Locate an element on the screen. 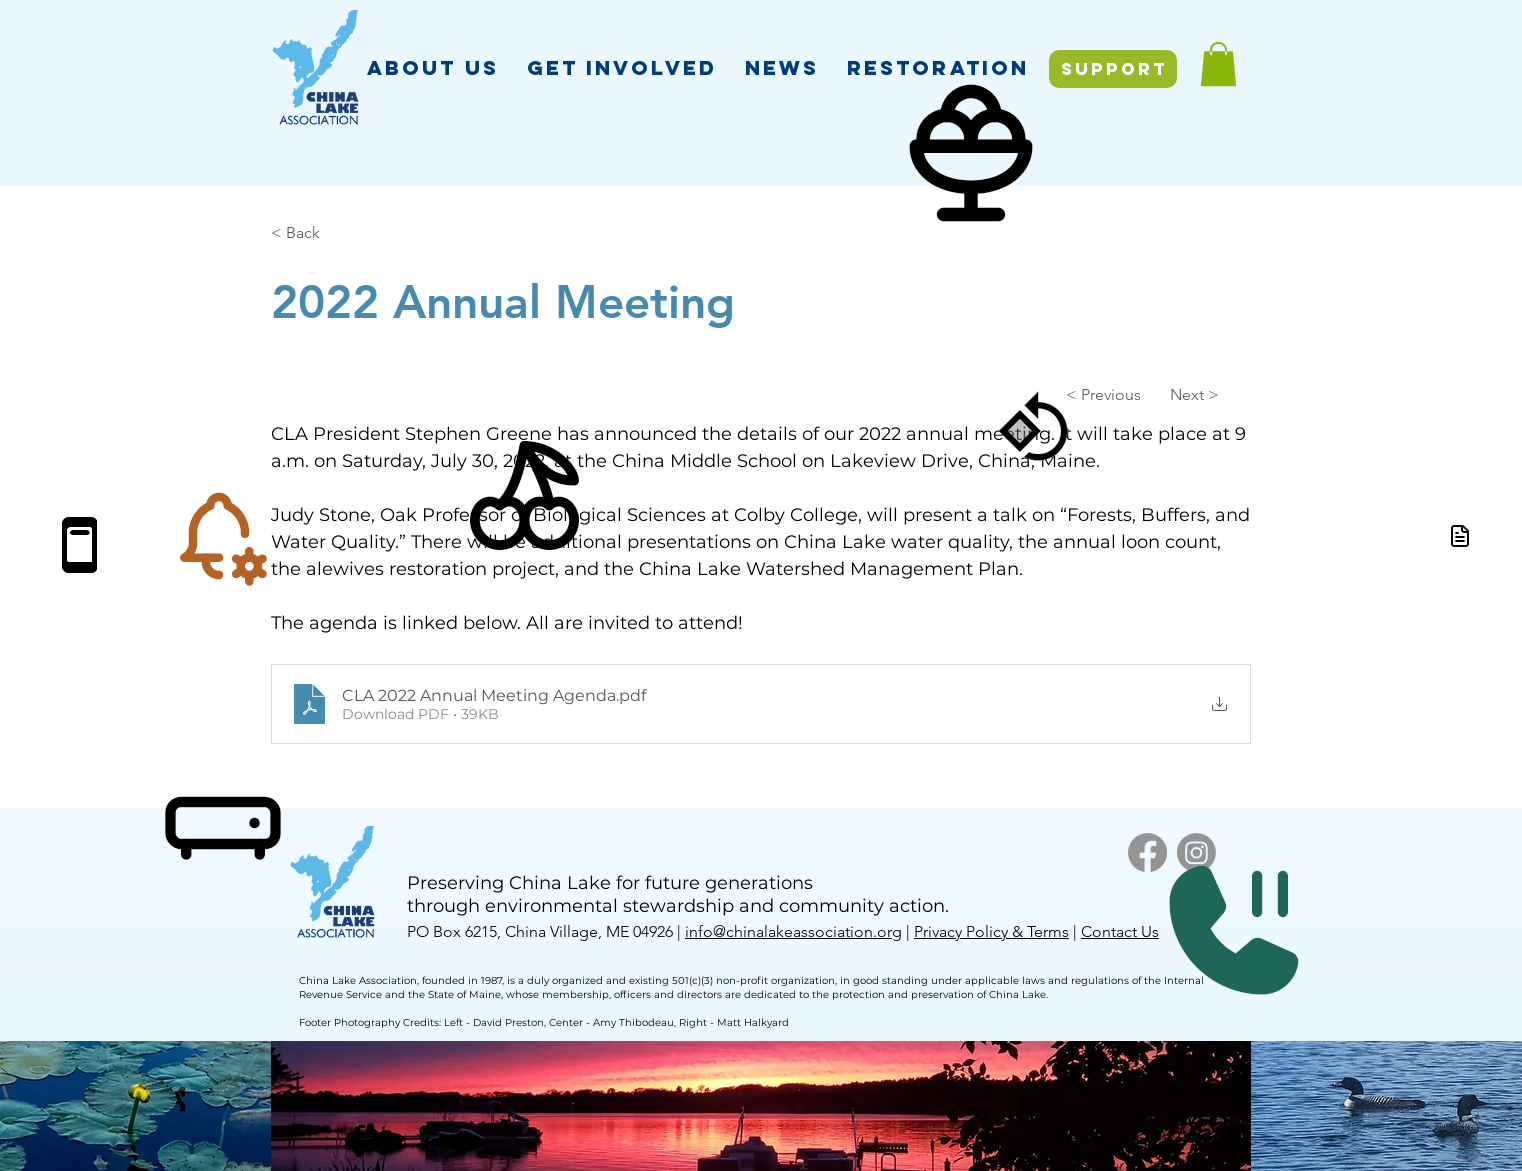 The height and width of the screenshot is (1171, 1522). put current call on hold is located at coordinates (1236, 927).